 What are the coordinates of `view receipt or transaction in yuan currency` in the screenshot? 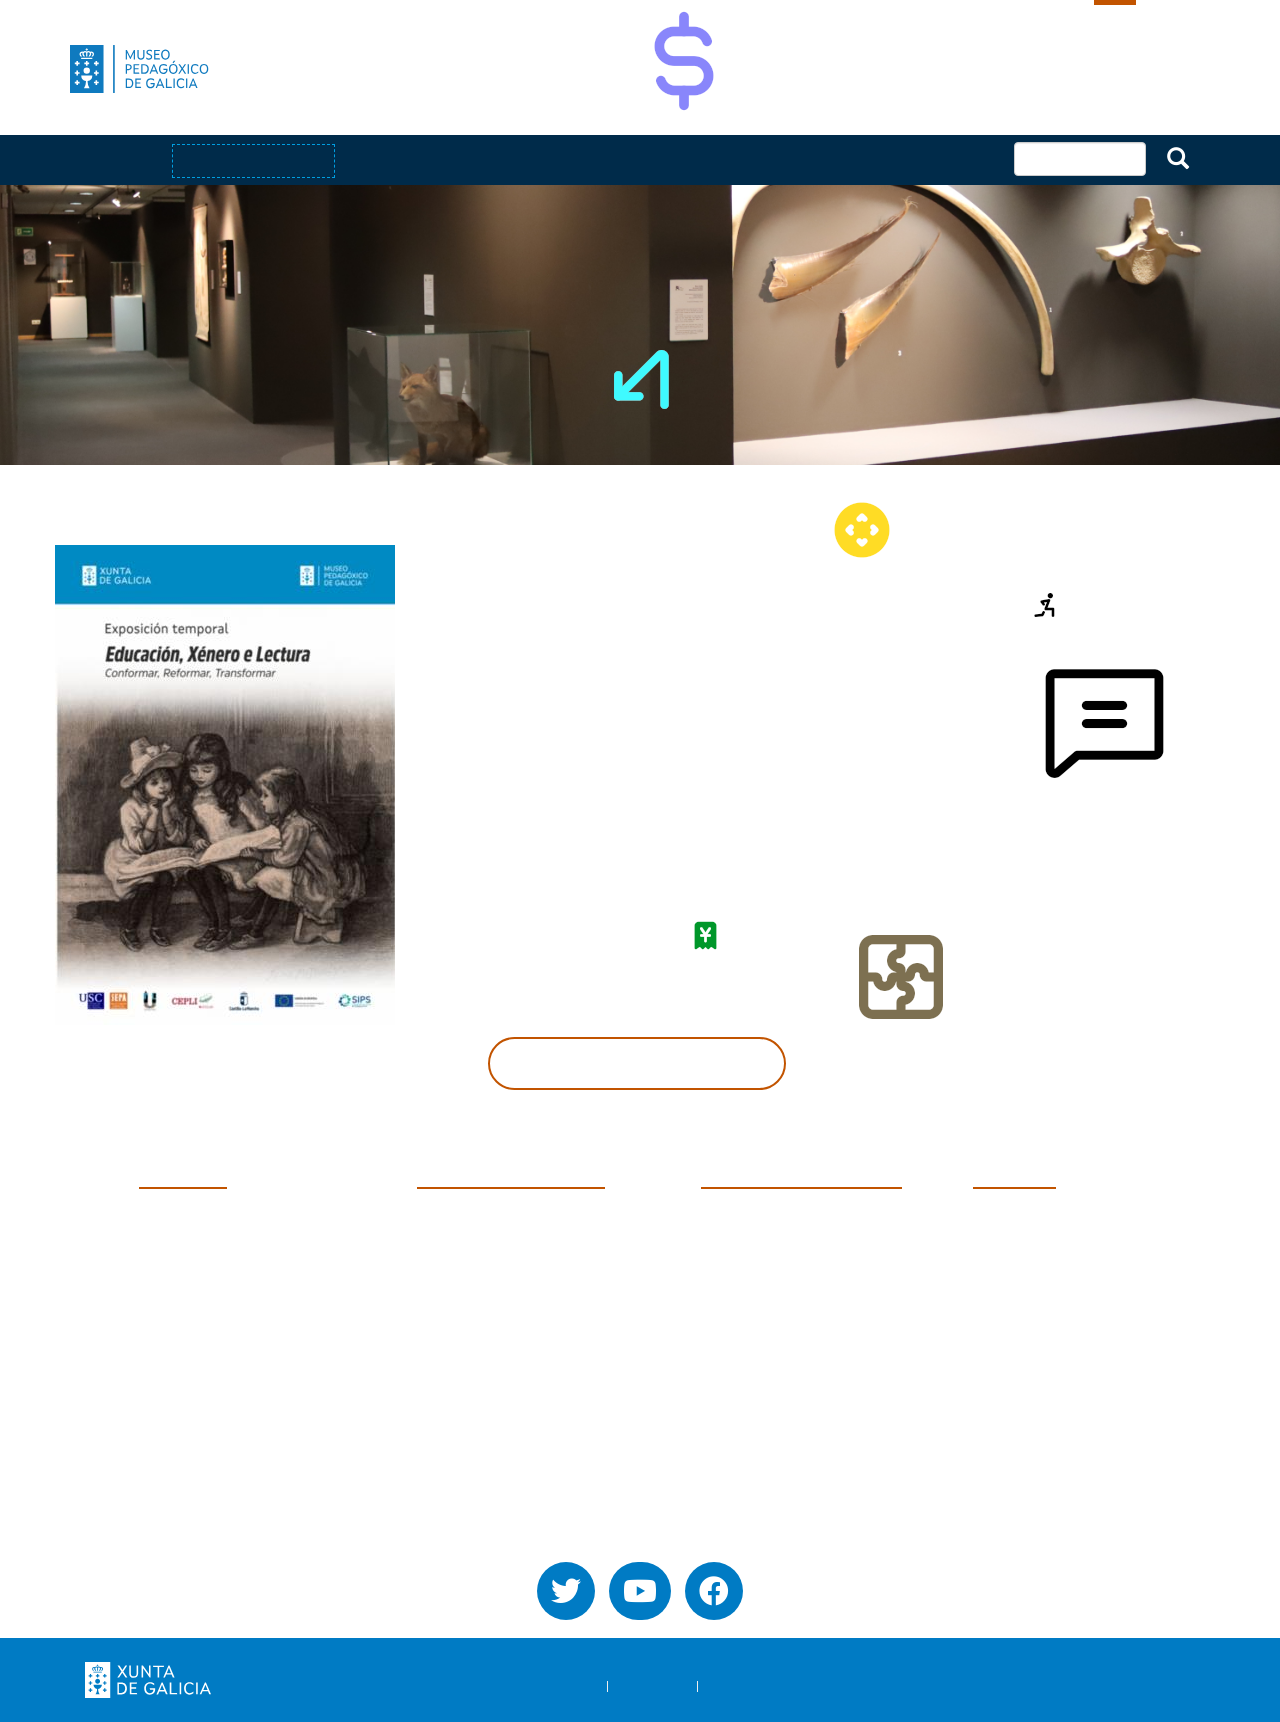 It's located at (705, 935).